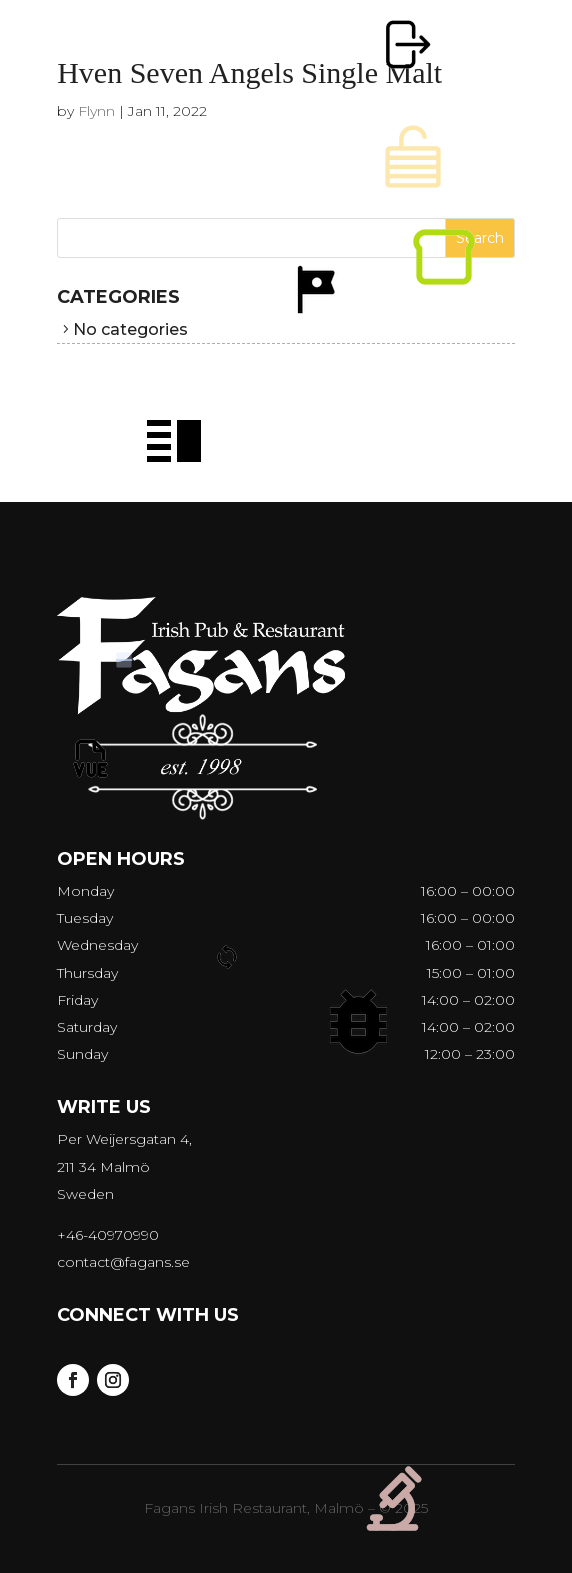 Image resolution: width=572 pixels, height=1573 pixels. Describe the element at coordinates (174, 441) in the screenshot. I see `toggle vertical split view layout` at that location.